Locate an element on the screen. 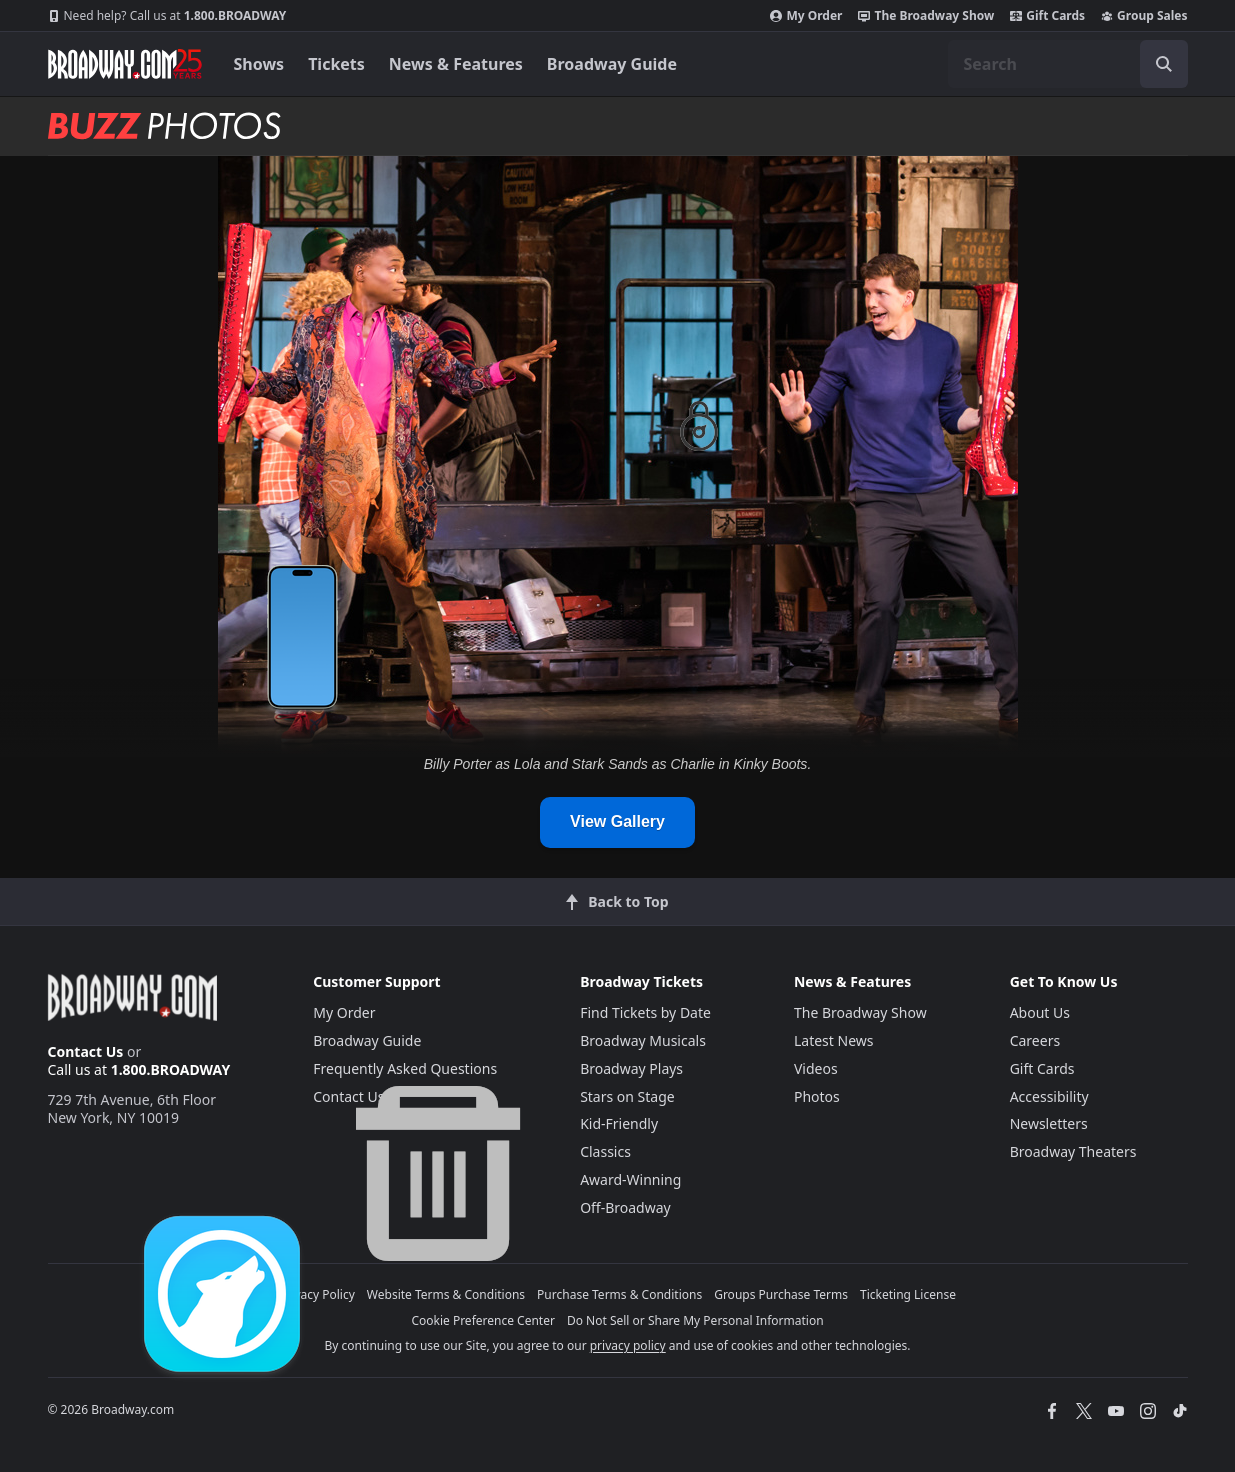 The image size is (1235, 1472). open two-factor authentication app is located at coordinates (699, 426).